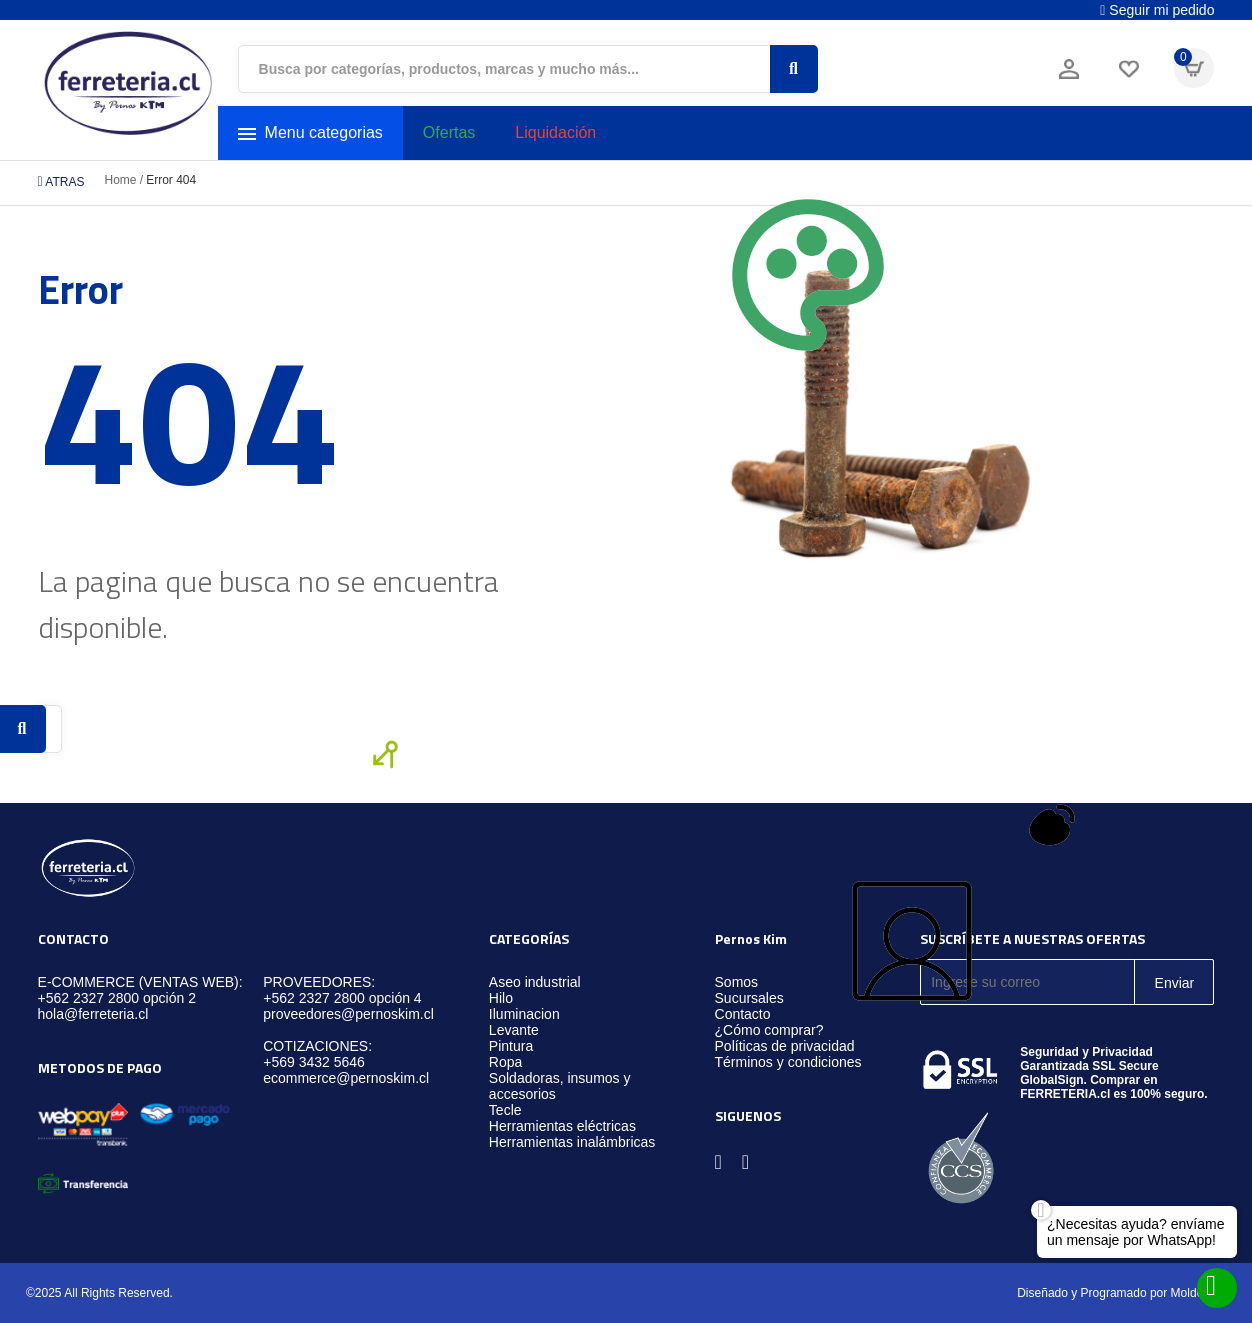  What do you see at coordinates (912, 941) in the screenshot?
I see `view user profile` at bounding box center [912, 941].